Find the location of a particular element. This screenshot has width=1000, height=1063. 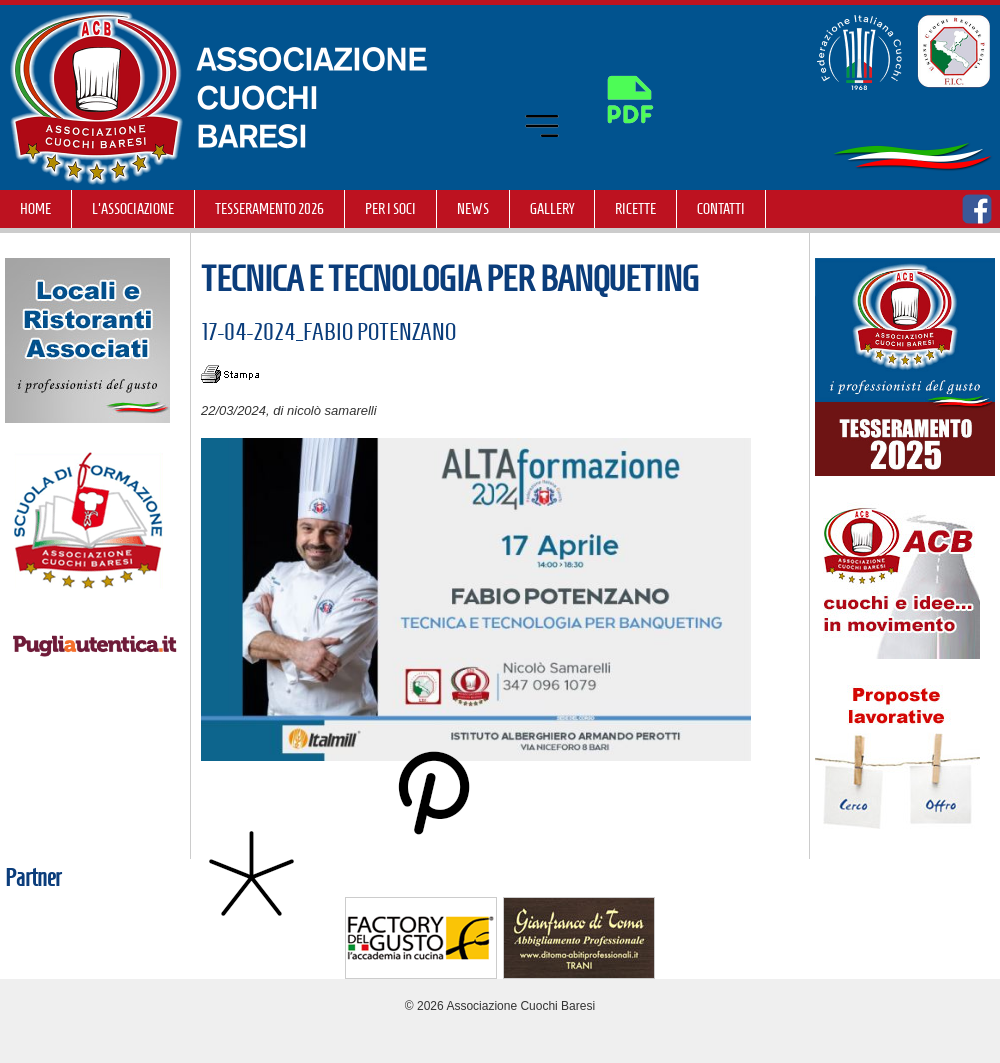

open a PDF document is located at coordinates (629, 101).